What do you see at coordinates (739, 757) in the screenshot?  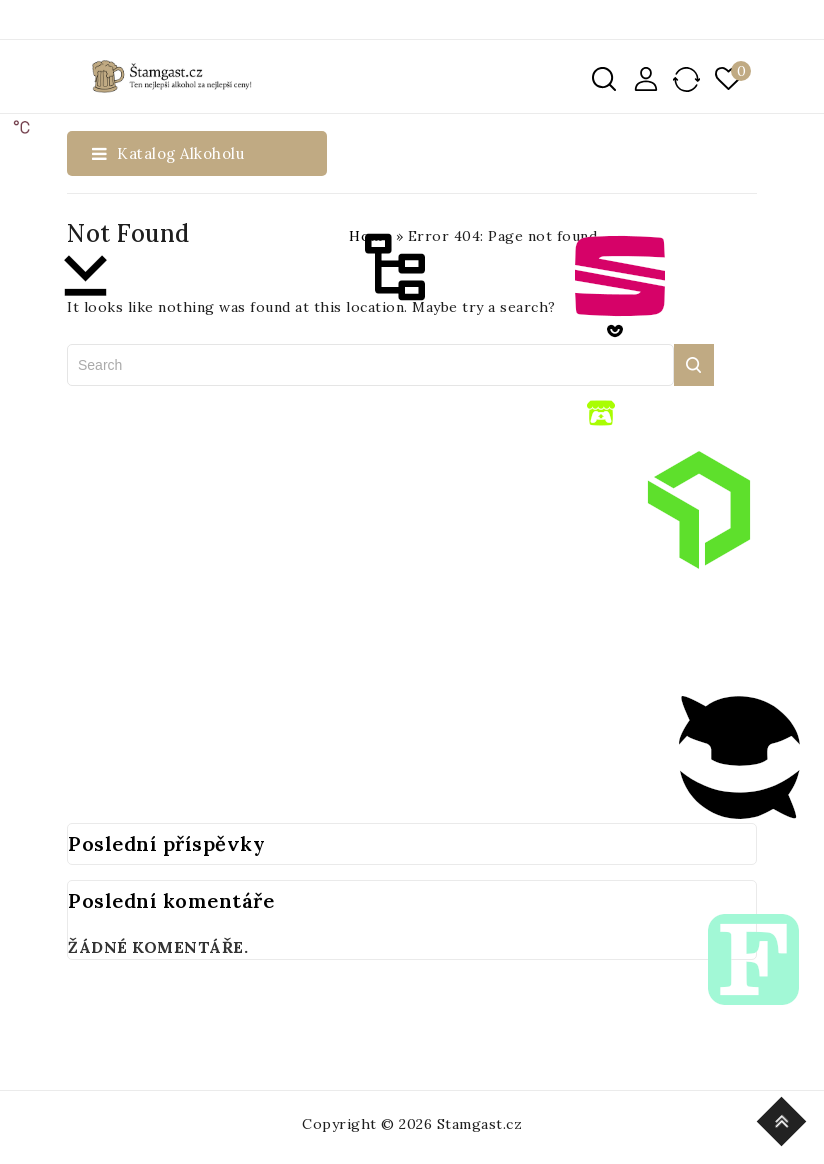 I see `open Linphone app` at bounding box center [739, 757].